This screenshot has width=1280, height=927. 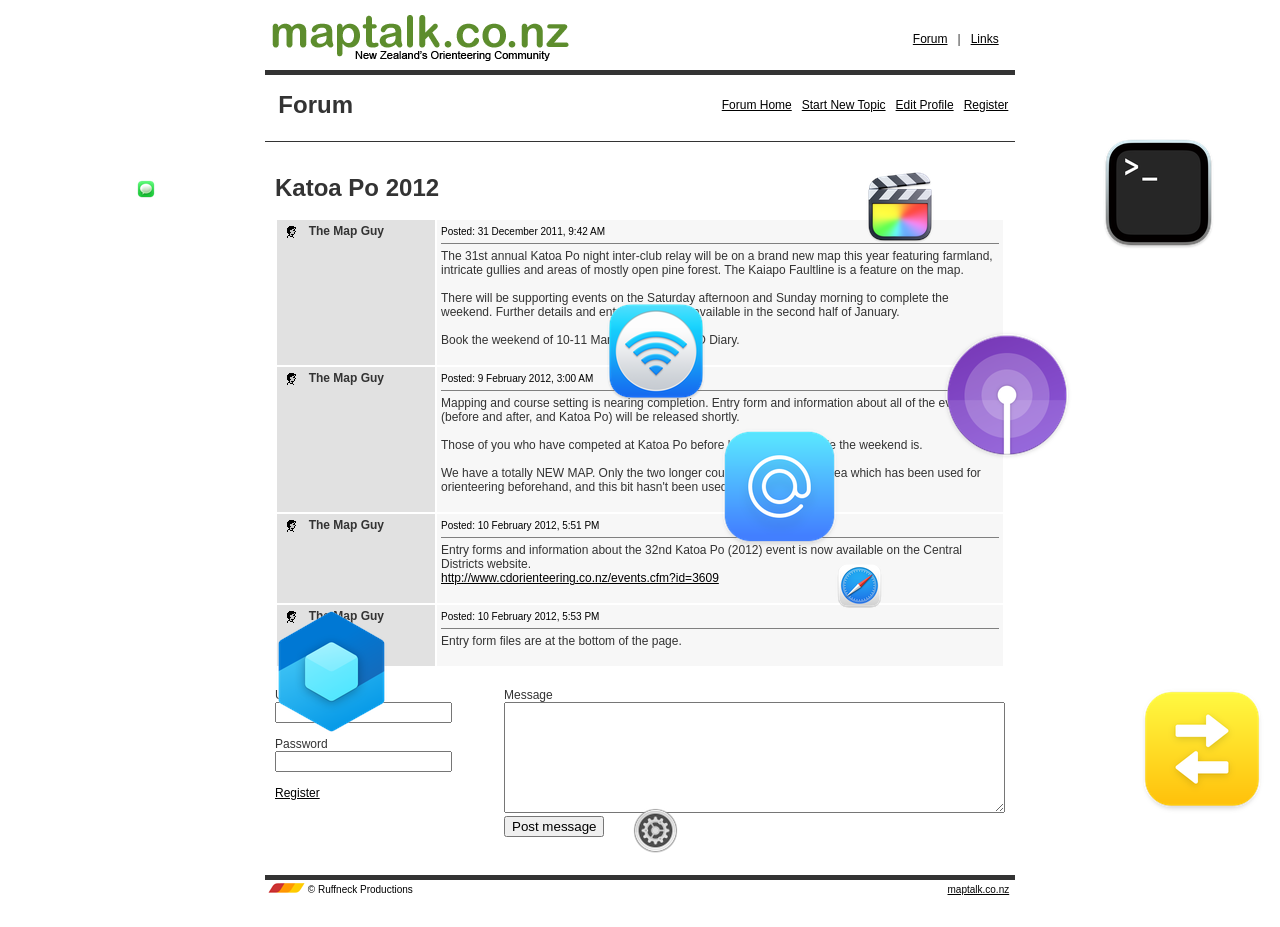 What do you see at coordinates (900, 209) in the screenshot?
I see `open Final Cut Pro video editing application` at bounding box center [900, 209].